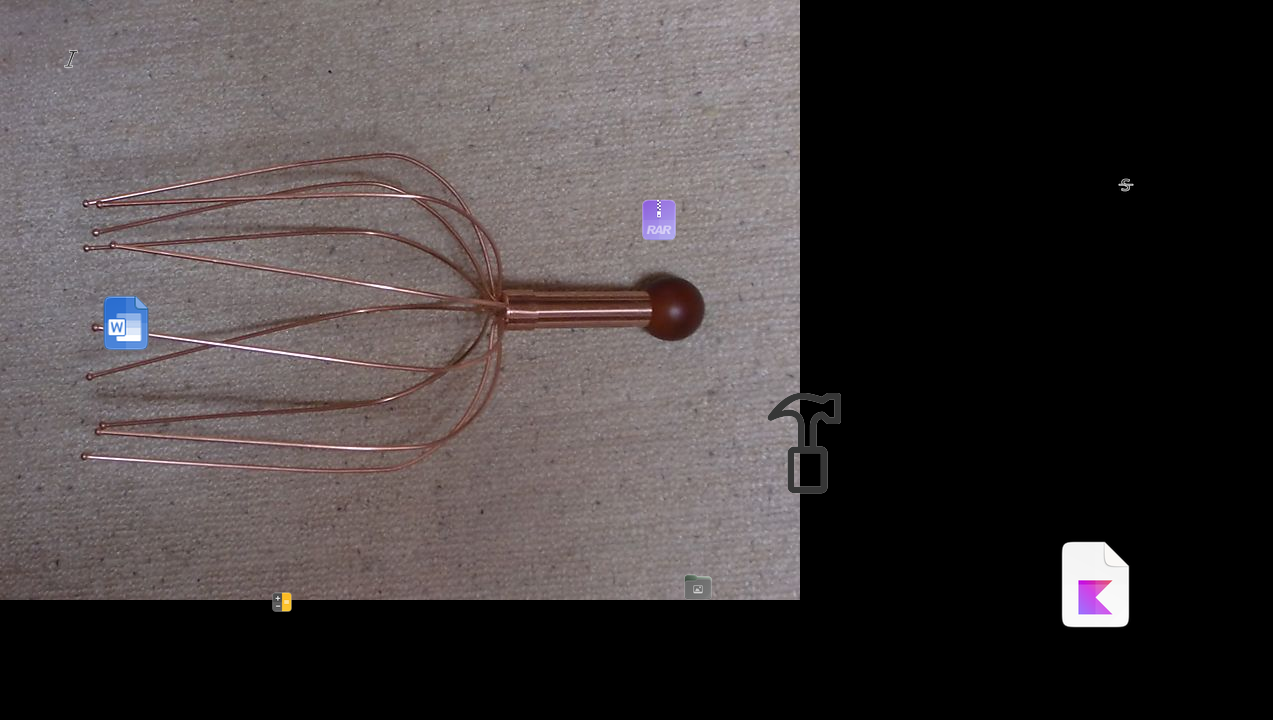 This screenshot has width=1273, height=720. What do you see at coordinates (282, 602) in the screenshot?
I see `open the calculator app` at bounding box center [282, 602].